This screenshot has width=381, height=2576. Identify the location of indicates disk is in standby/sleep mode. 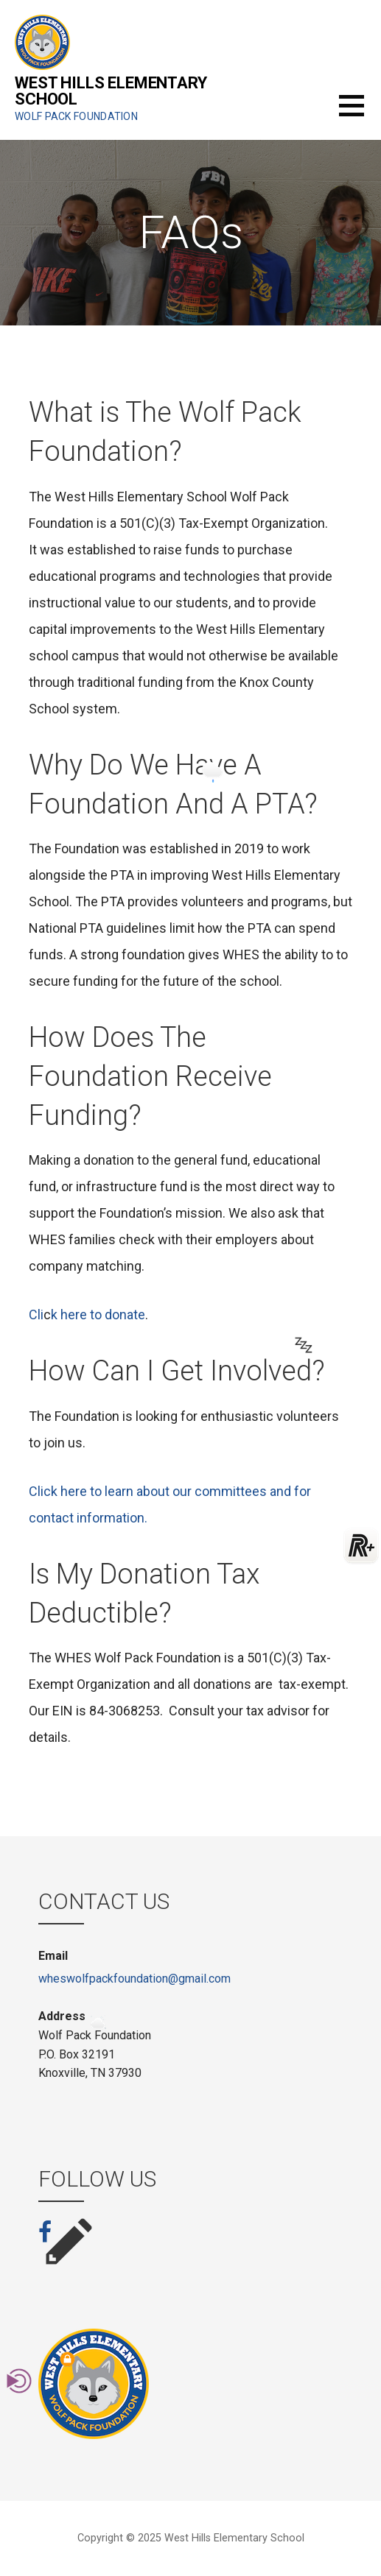
(303, 1345).